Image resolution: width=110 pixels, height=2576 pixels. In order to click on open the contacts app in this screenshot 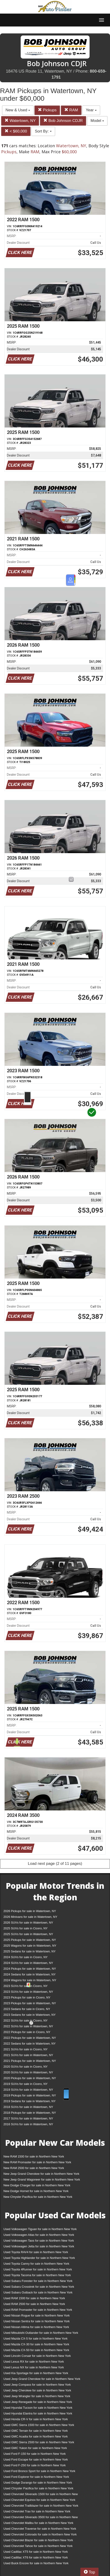, I will do `click(71, 580)`.